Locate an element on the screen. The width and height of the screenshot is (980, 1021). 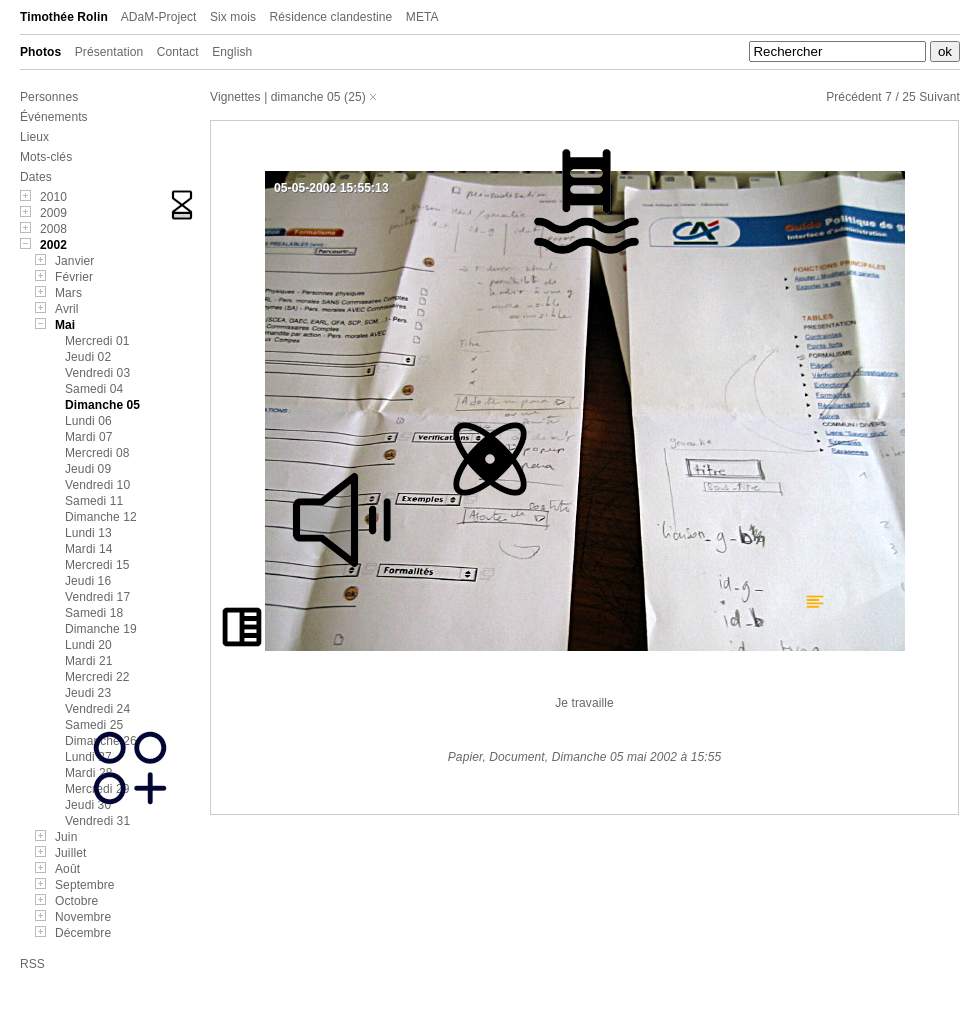
add a new item to a group or collection is located at coordinates (130, 768).